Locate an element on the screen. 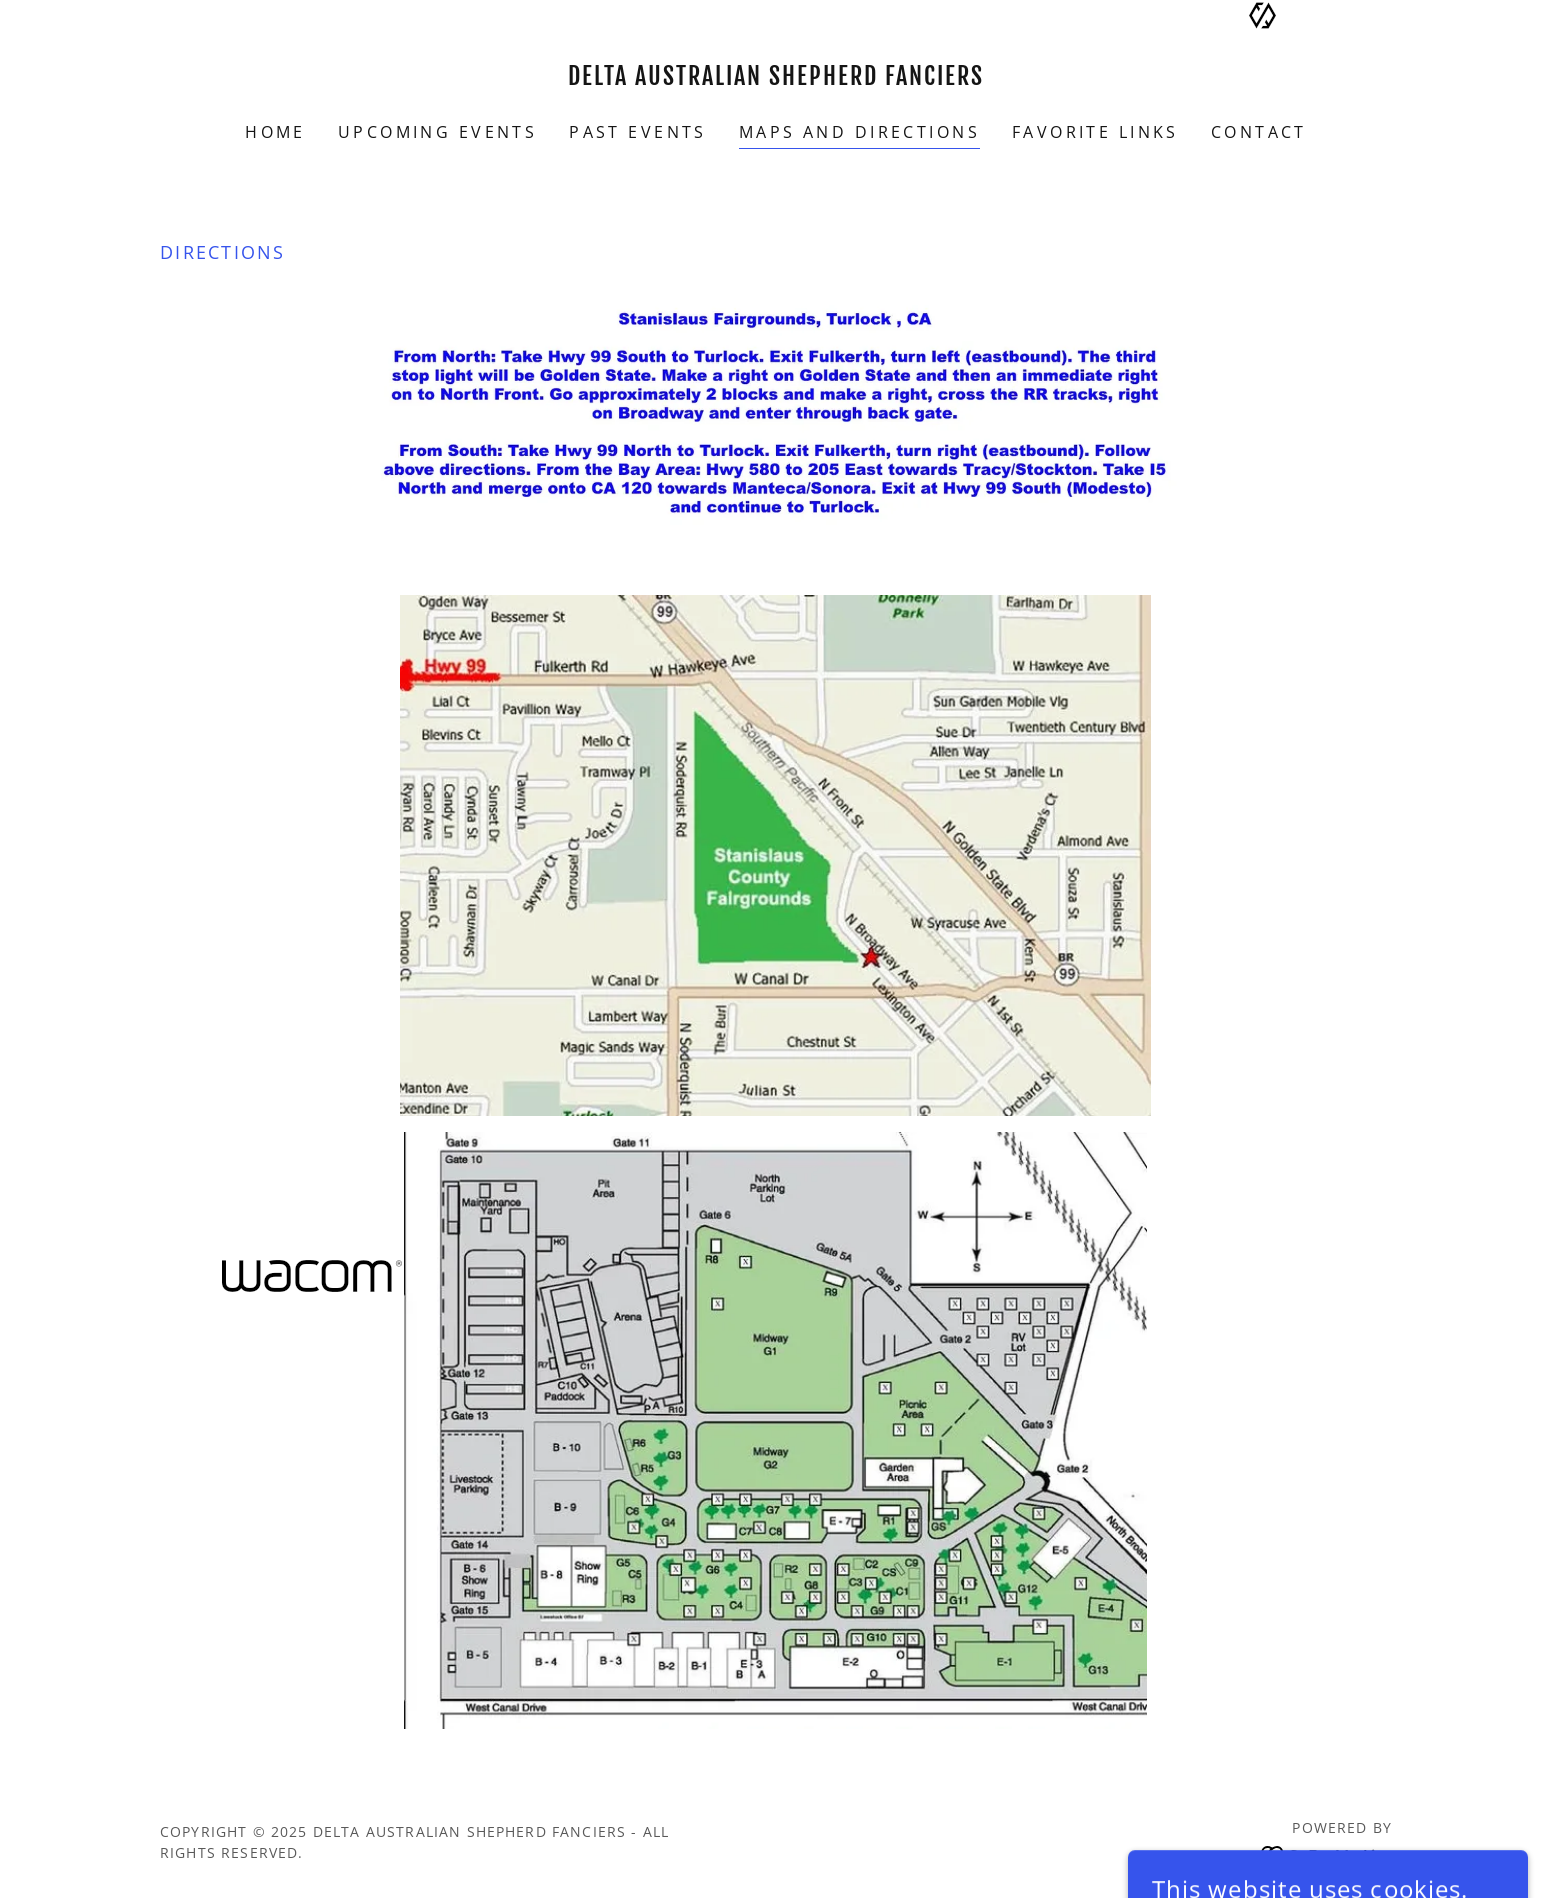  xendit payment platform logo is located at coordinates (1262, 15).